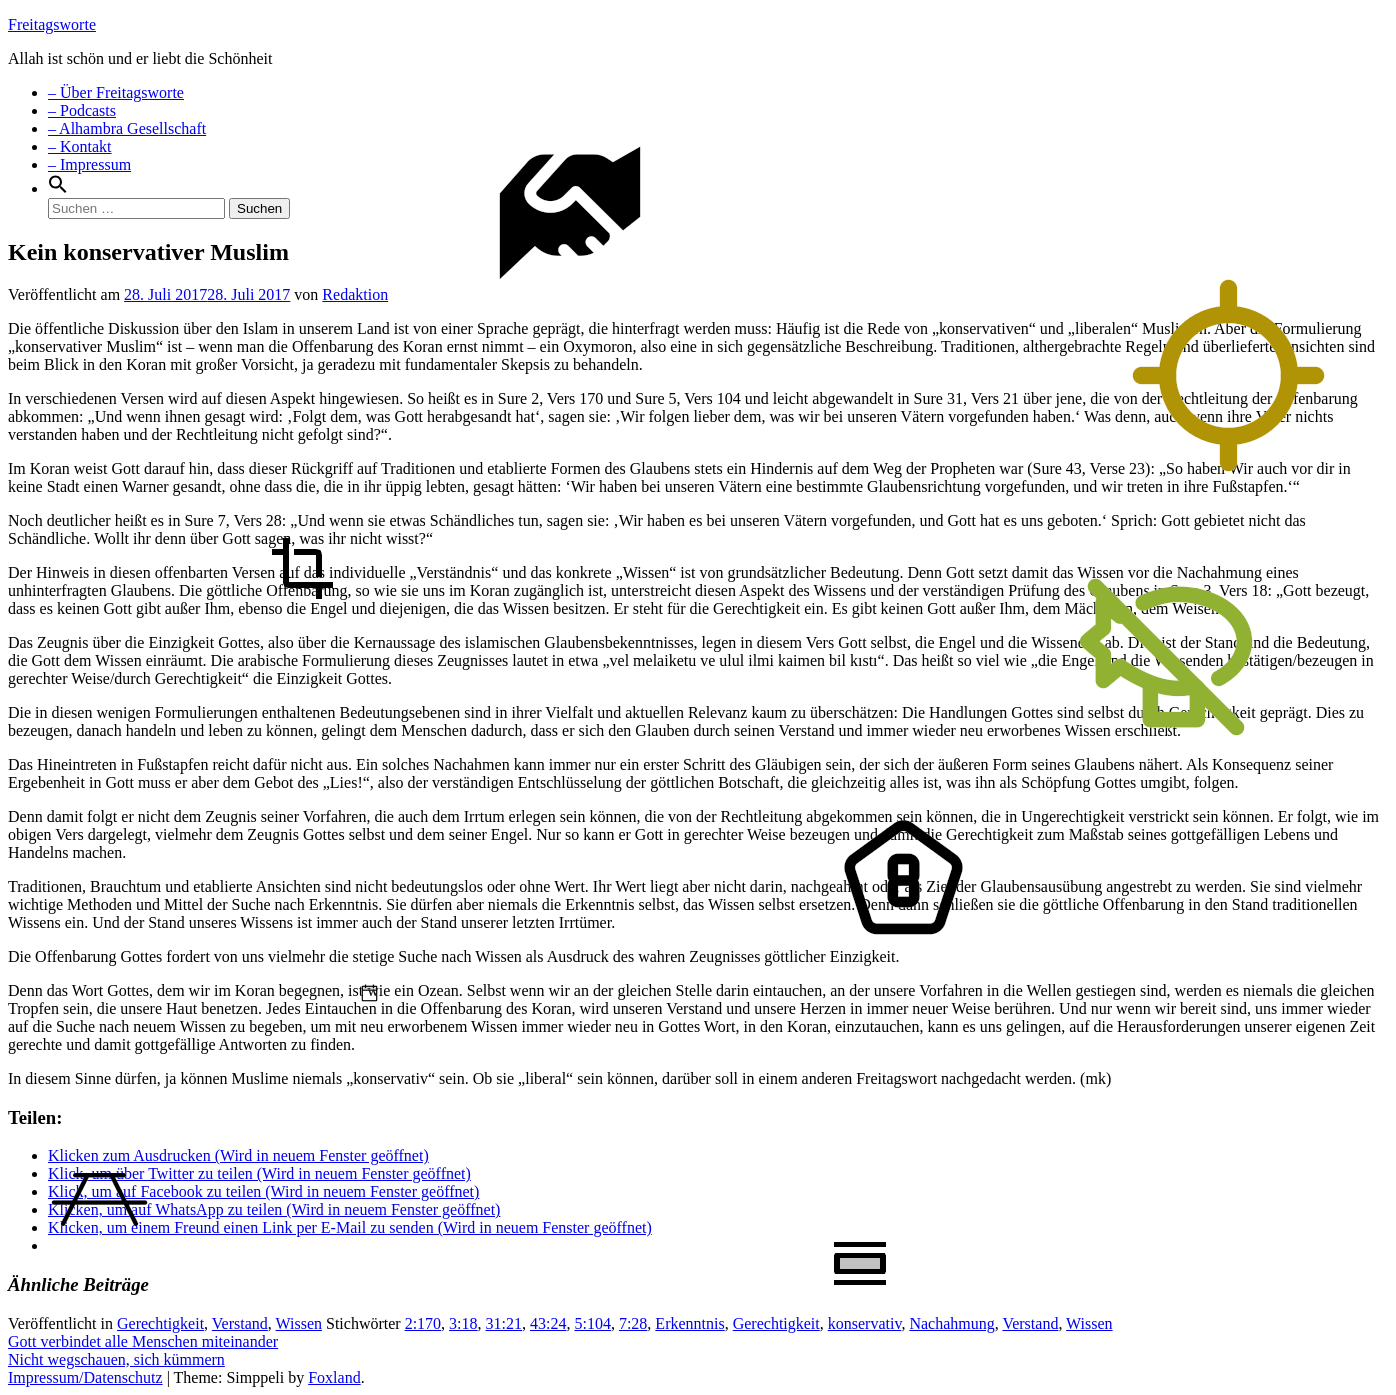 The height and width of the screenshot is (1395, 1396). I want to click on find my current location, so click(1228, 375).